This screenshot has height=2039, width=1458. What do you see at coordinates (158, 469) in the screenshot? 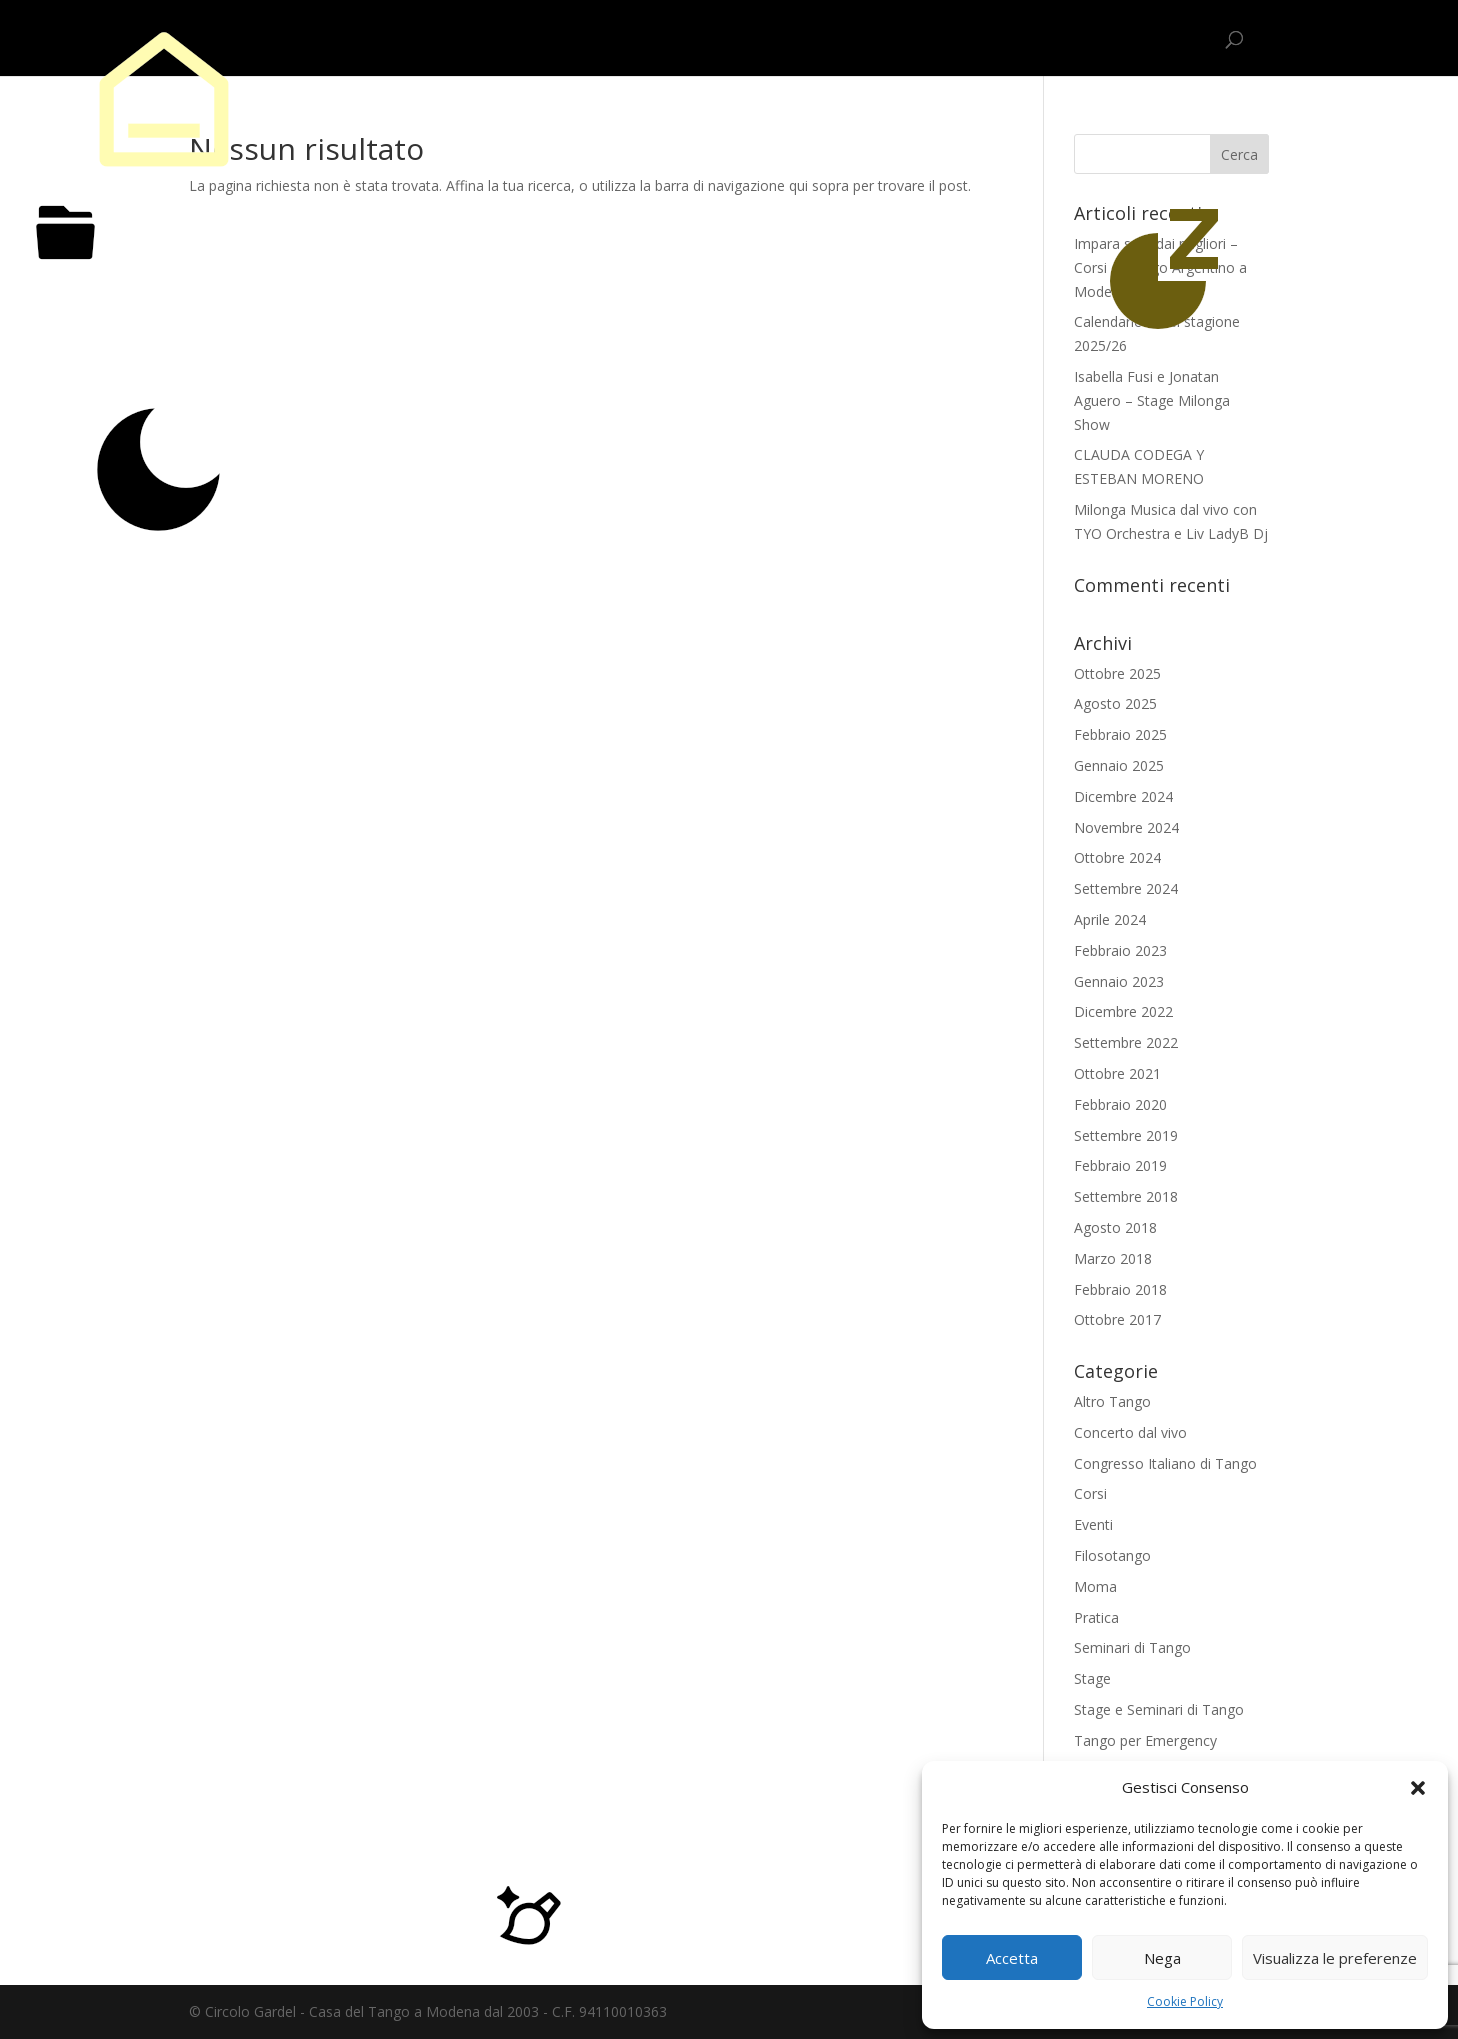
I see `toggle dark mode or night theme` at bounding box center [158, 469].